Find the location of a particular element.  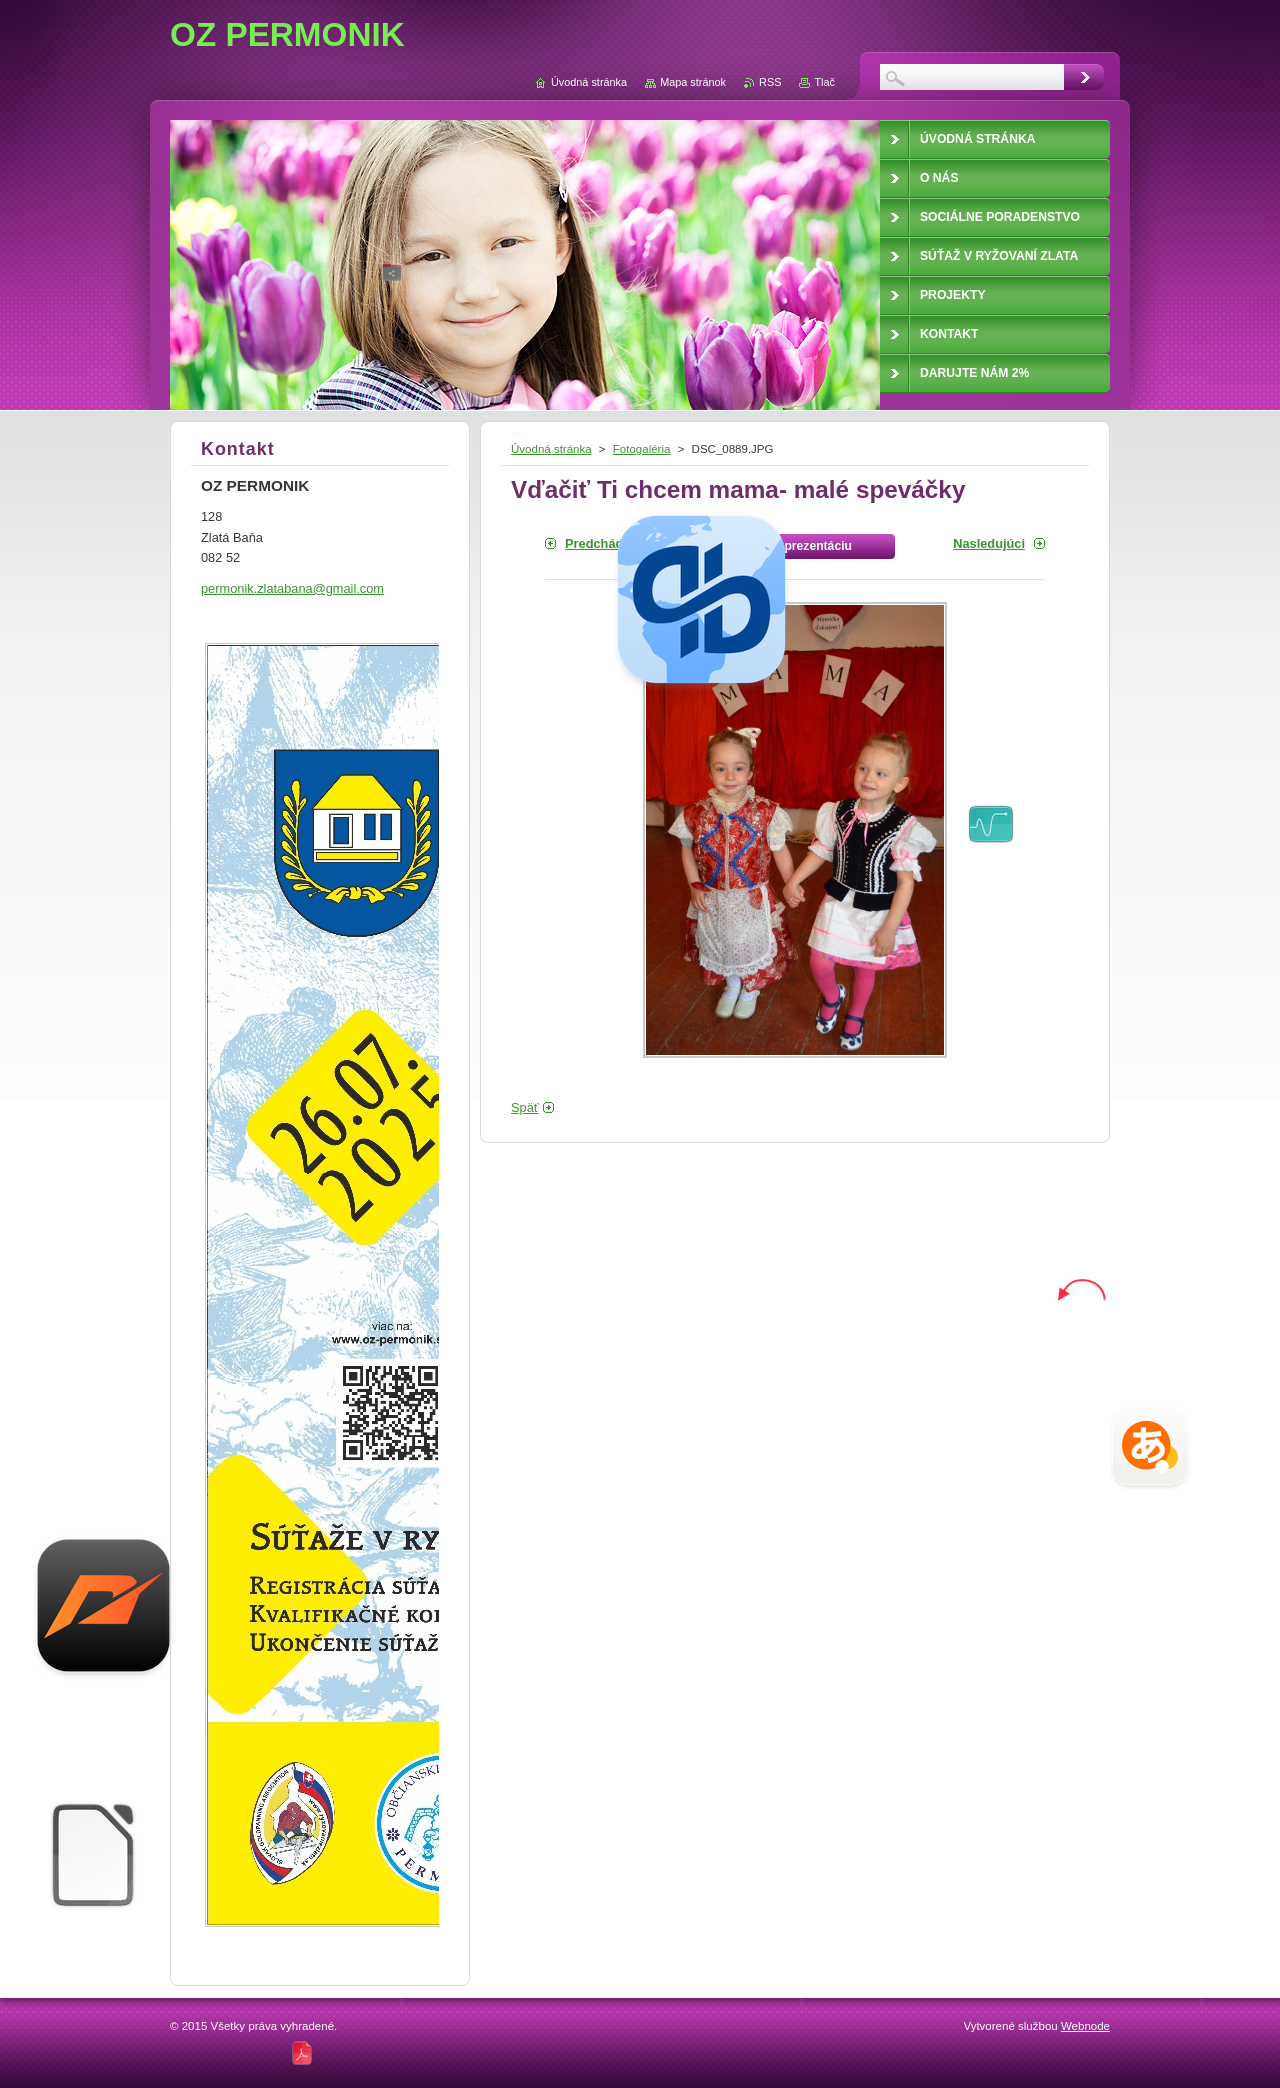

open LibreOffice suite is located at coordinates (93, 1855).